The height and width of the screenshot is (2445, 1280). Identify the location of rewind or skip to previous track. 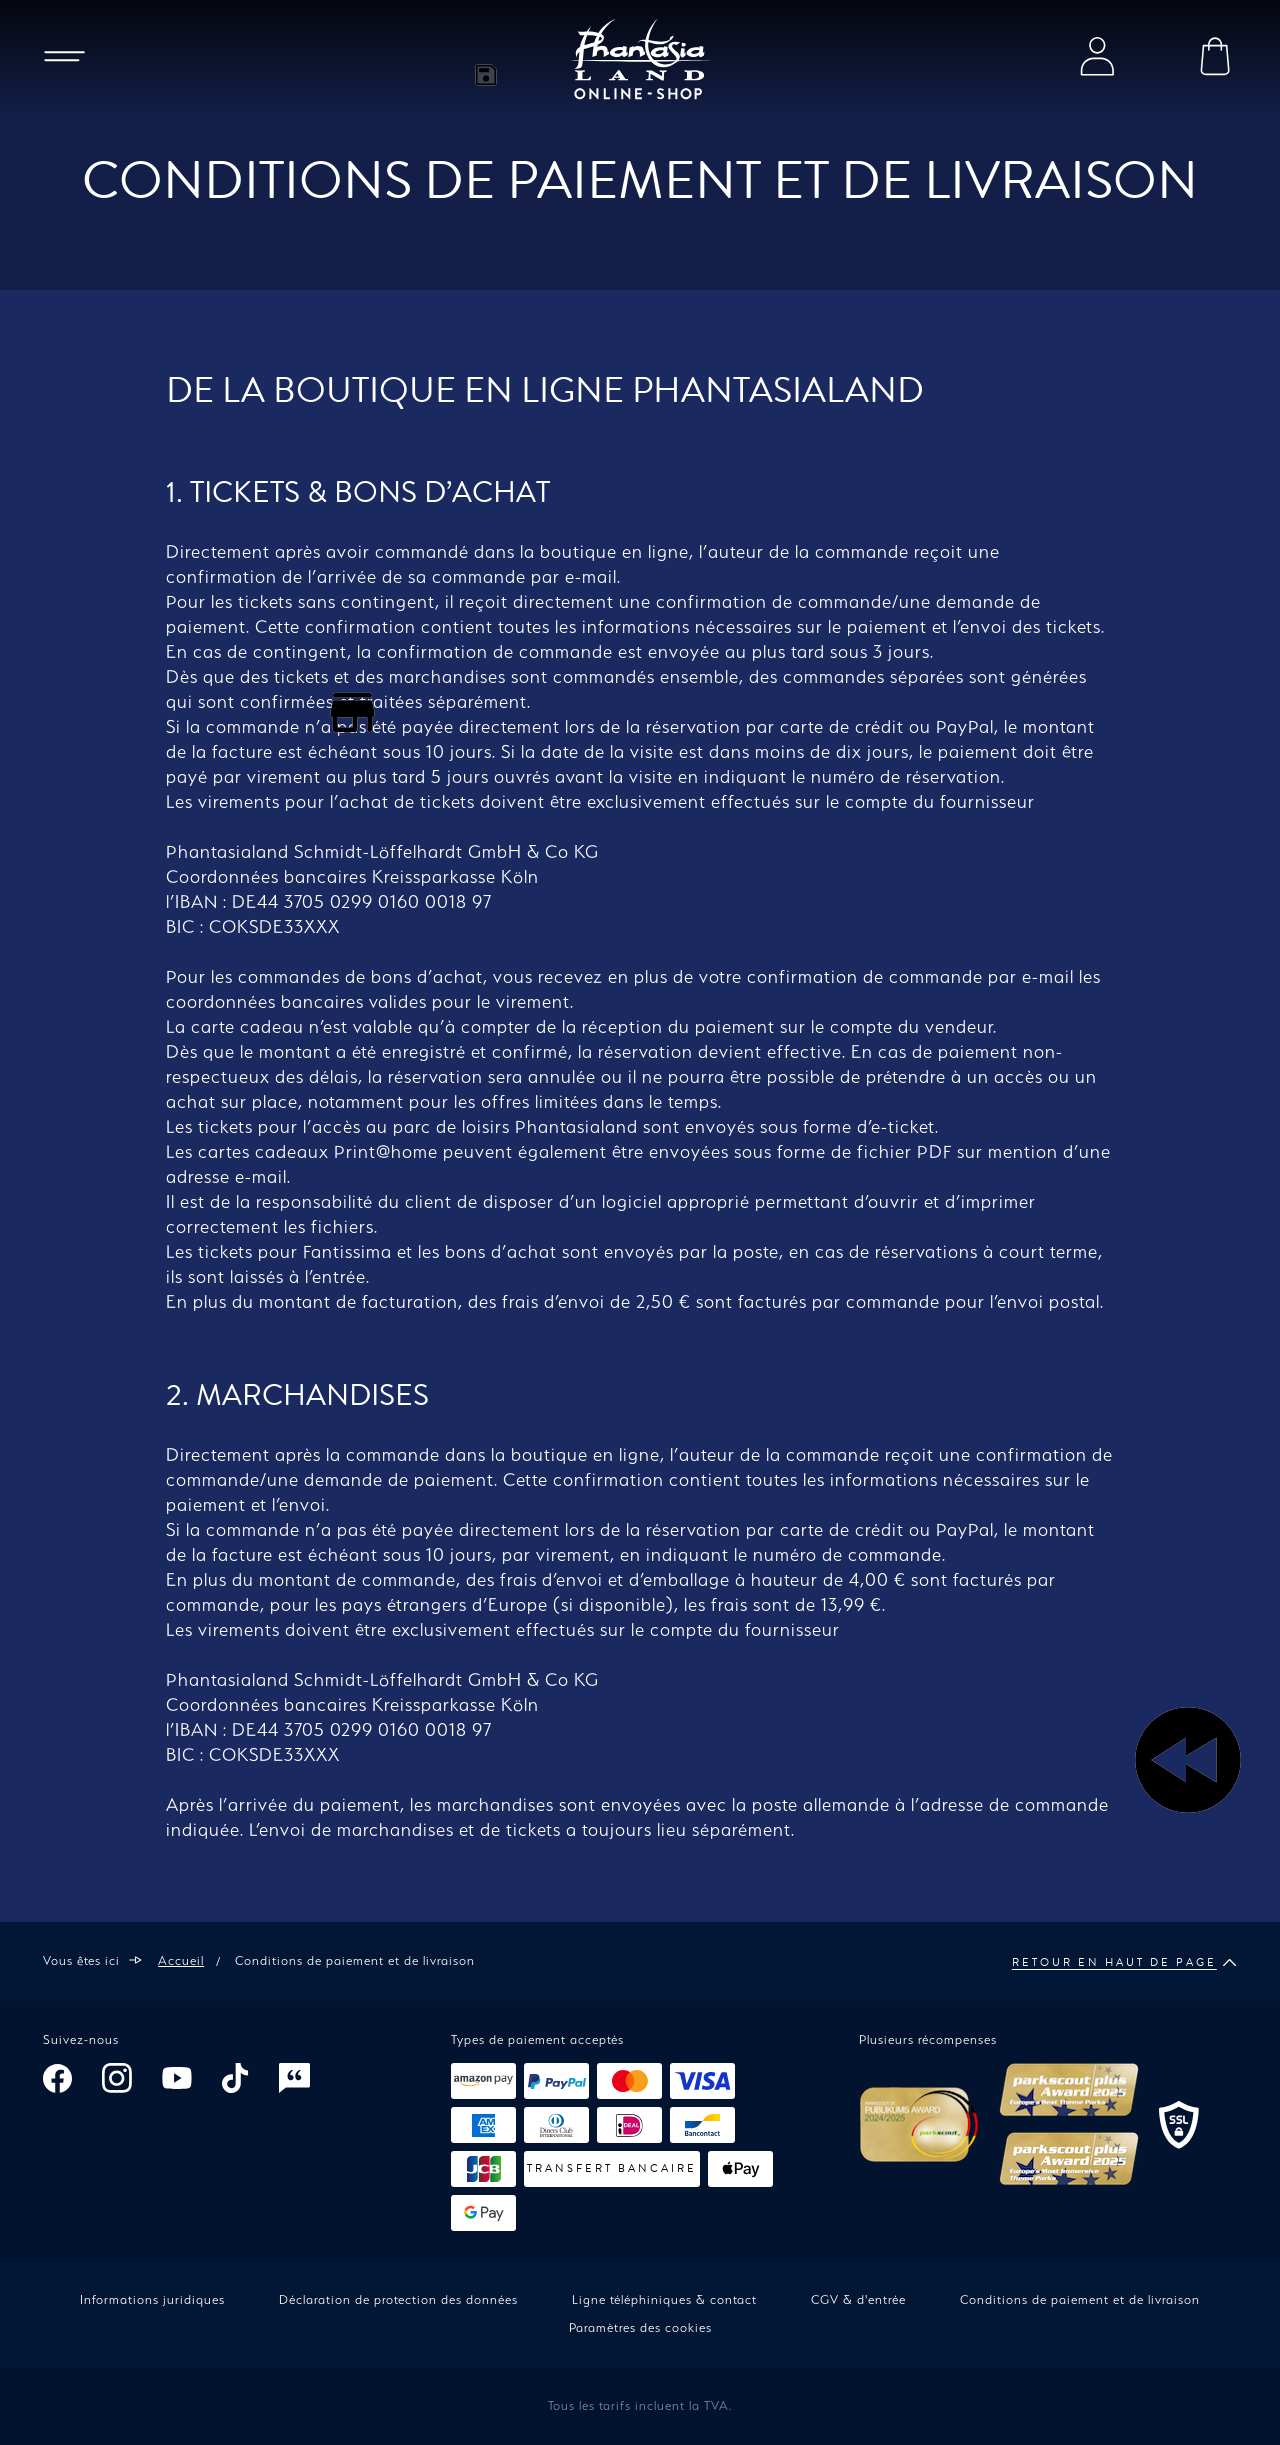
(1188, 1760).